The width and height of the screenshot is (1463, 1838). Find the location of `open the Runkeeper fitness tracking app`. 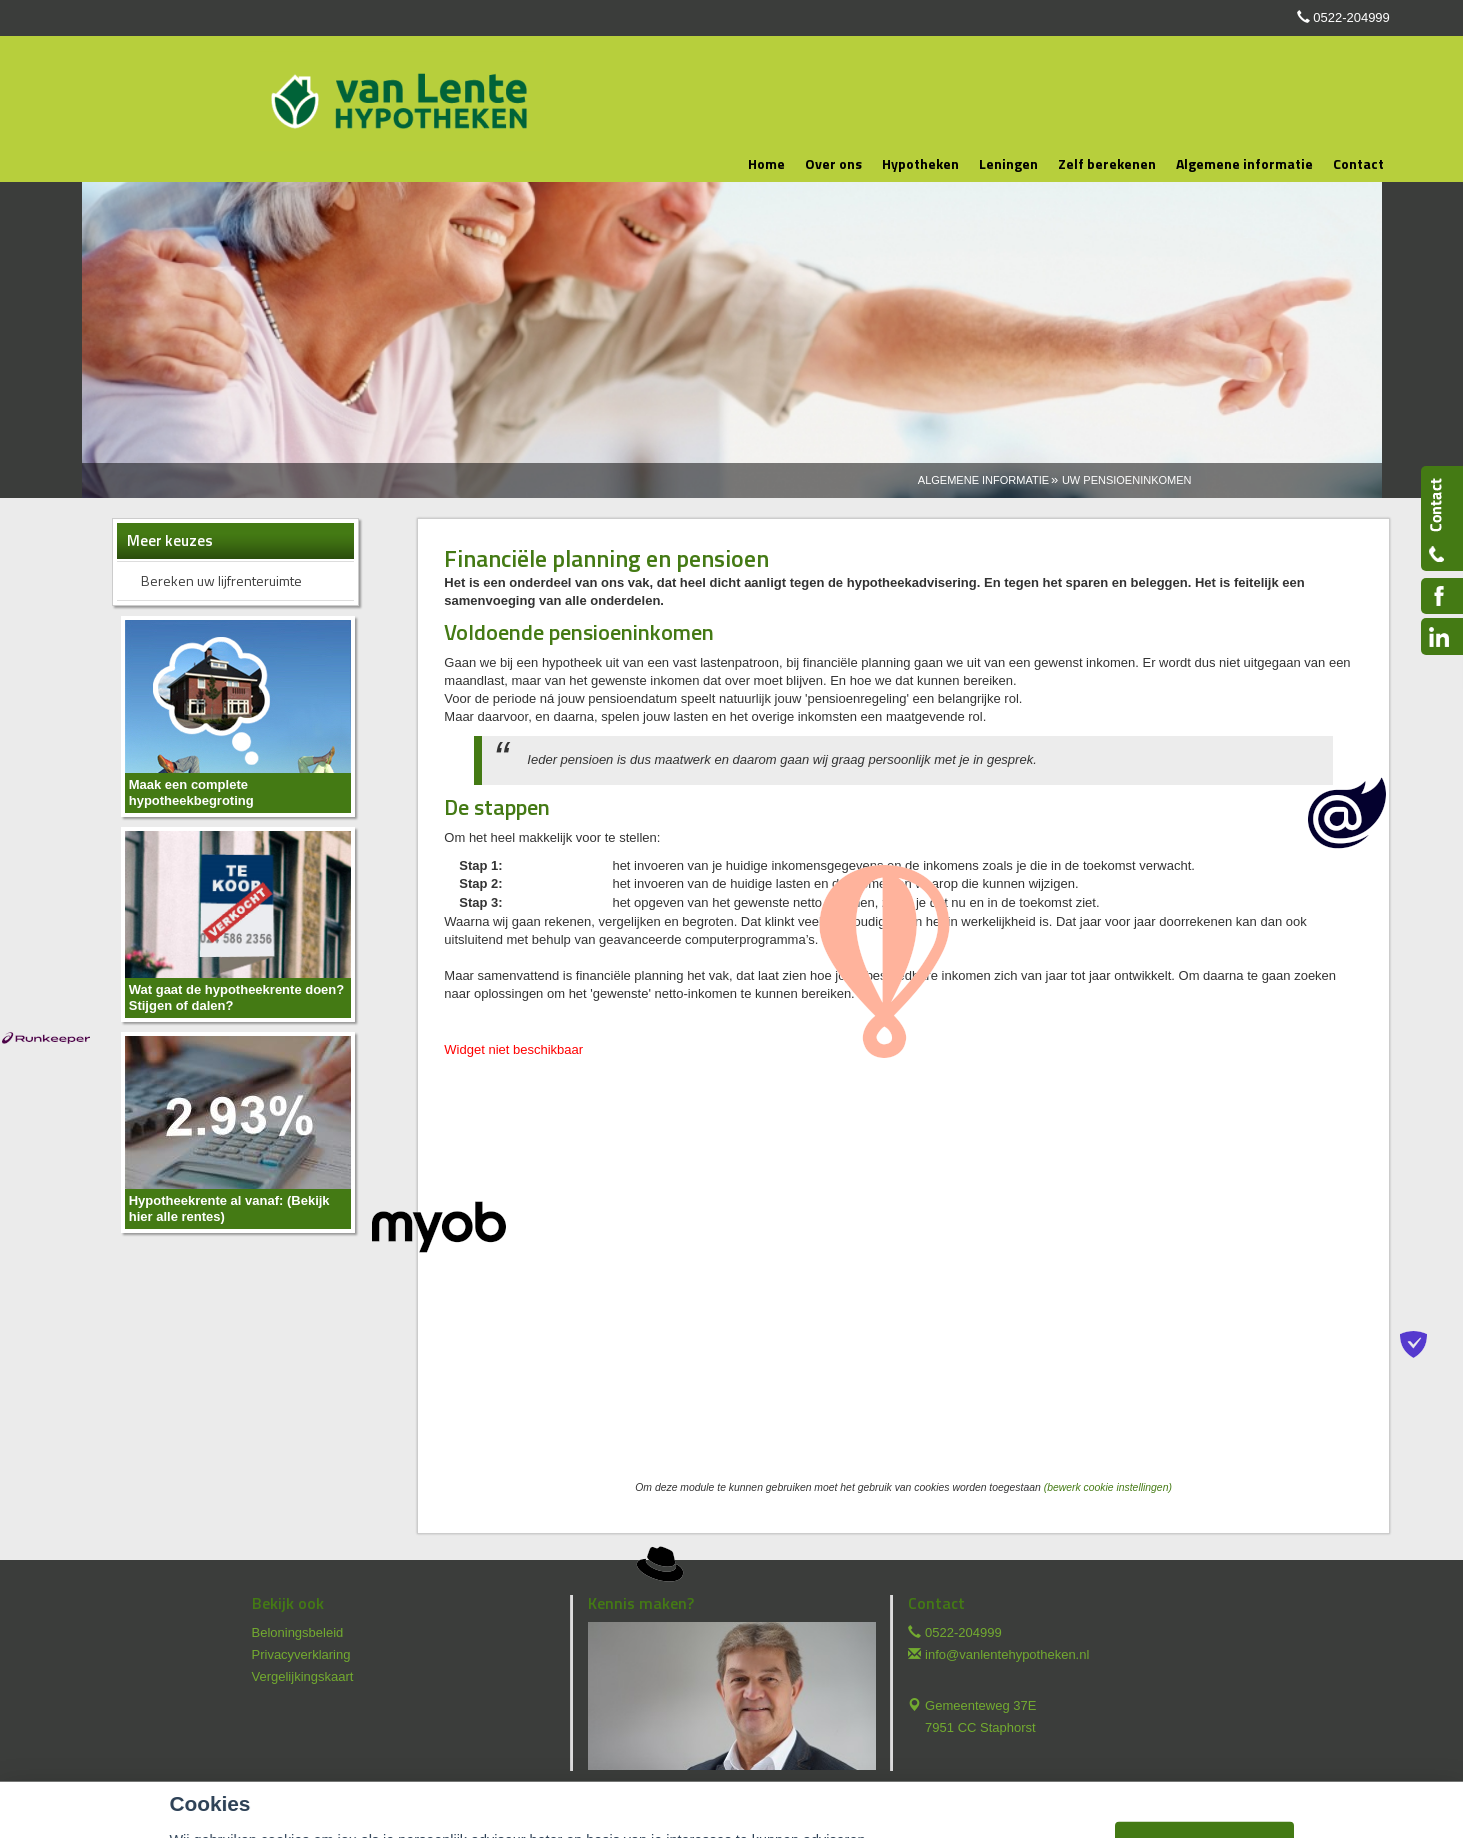

open the Runkeeper fitness tracking app is located at coordinates (46, 1038).